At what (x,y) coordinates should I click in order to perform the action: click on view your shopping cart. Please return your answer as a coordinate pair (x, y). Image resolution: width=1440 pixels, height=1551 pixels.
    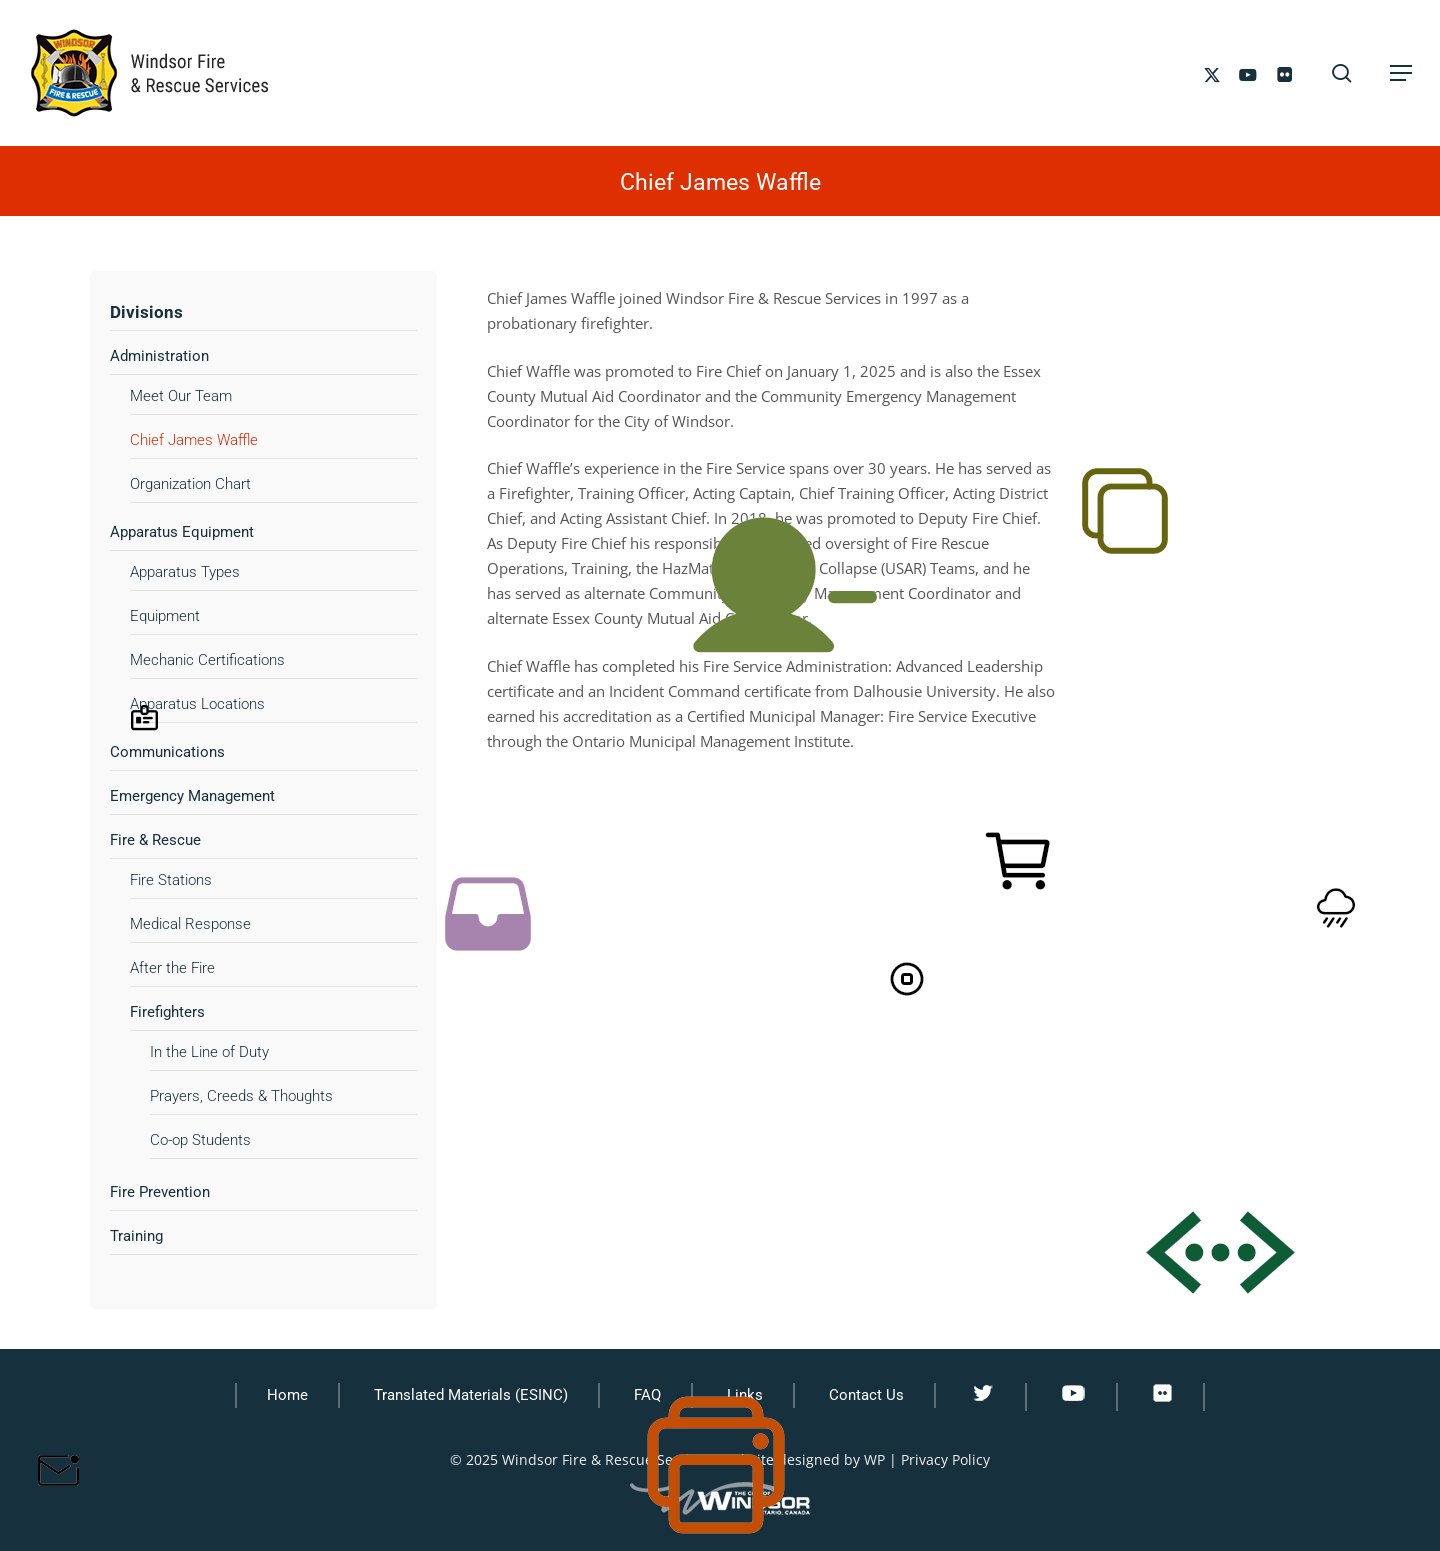
    Looking at the image, I should click on (1019, 861).